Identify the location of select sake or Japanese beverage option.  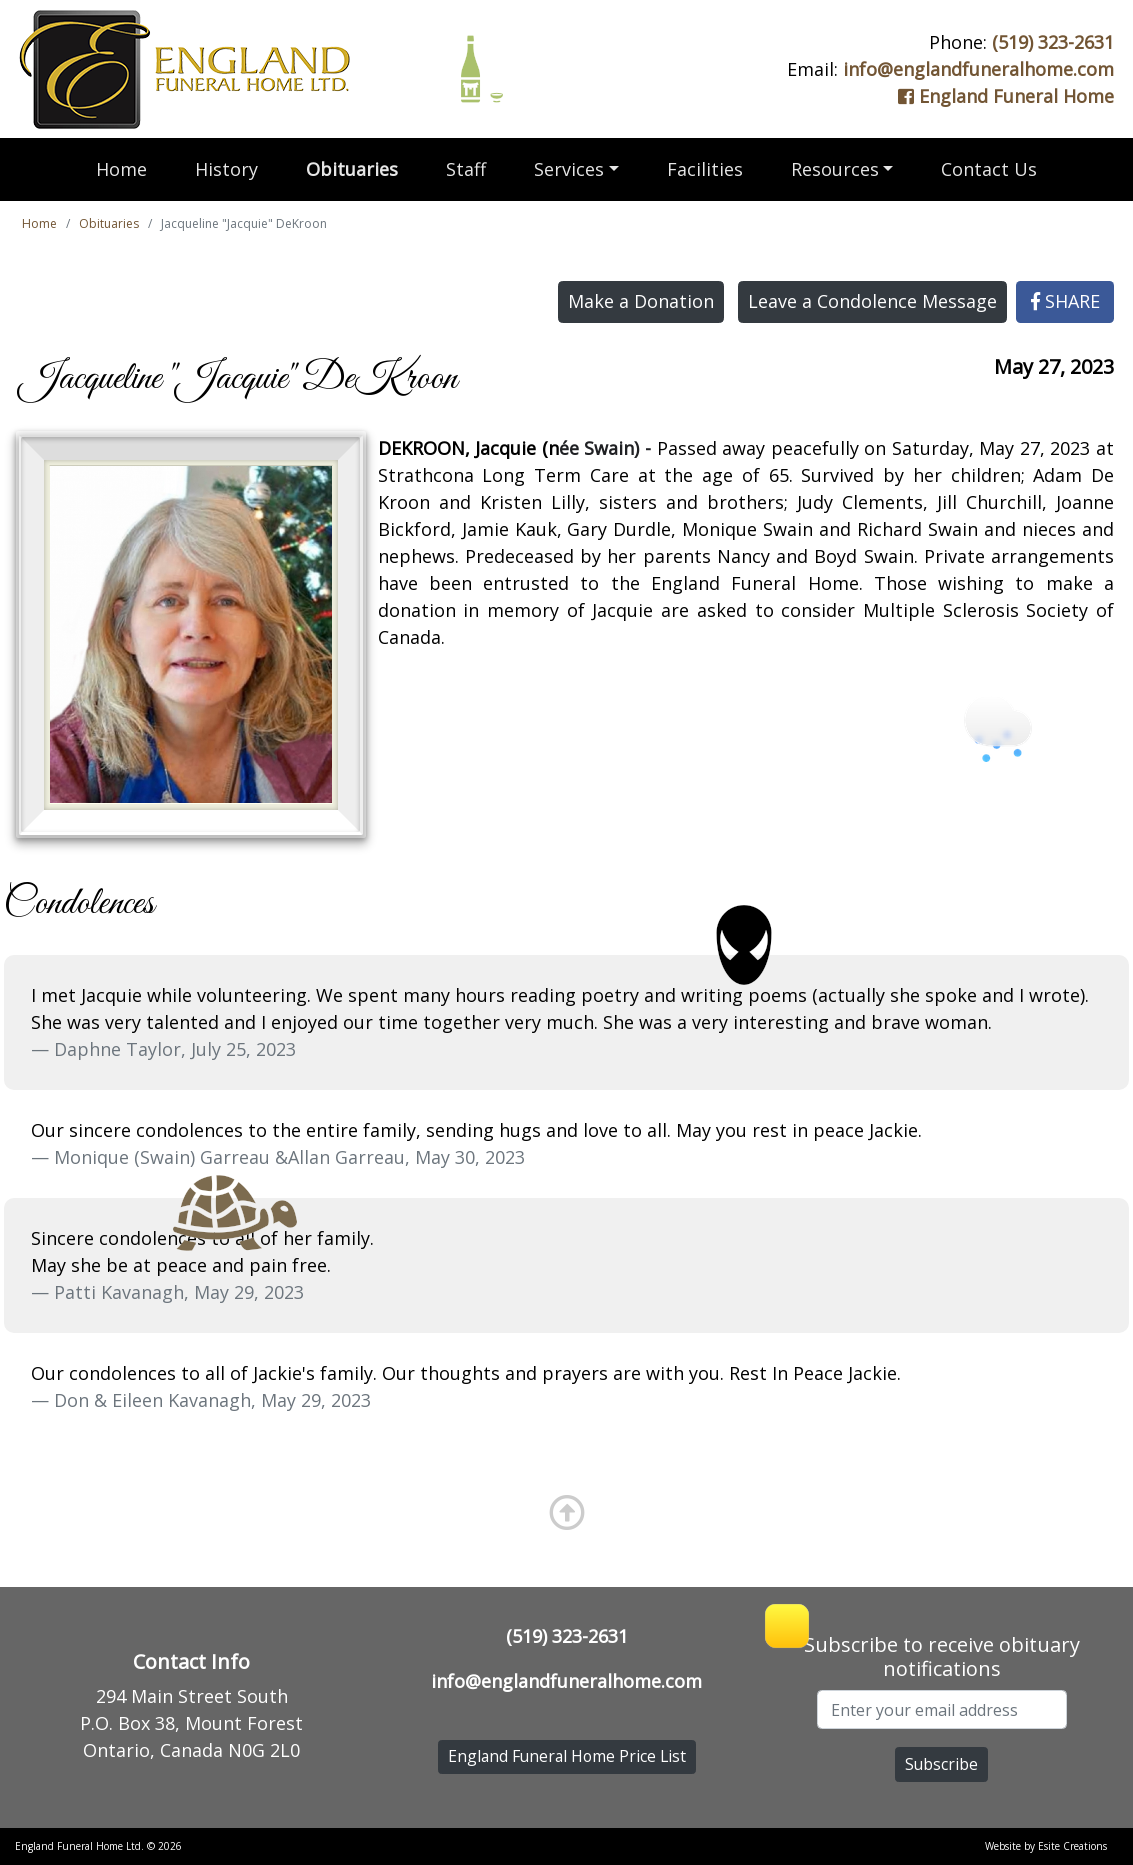
(482, 69).